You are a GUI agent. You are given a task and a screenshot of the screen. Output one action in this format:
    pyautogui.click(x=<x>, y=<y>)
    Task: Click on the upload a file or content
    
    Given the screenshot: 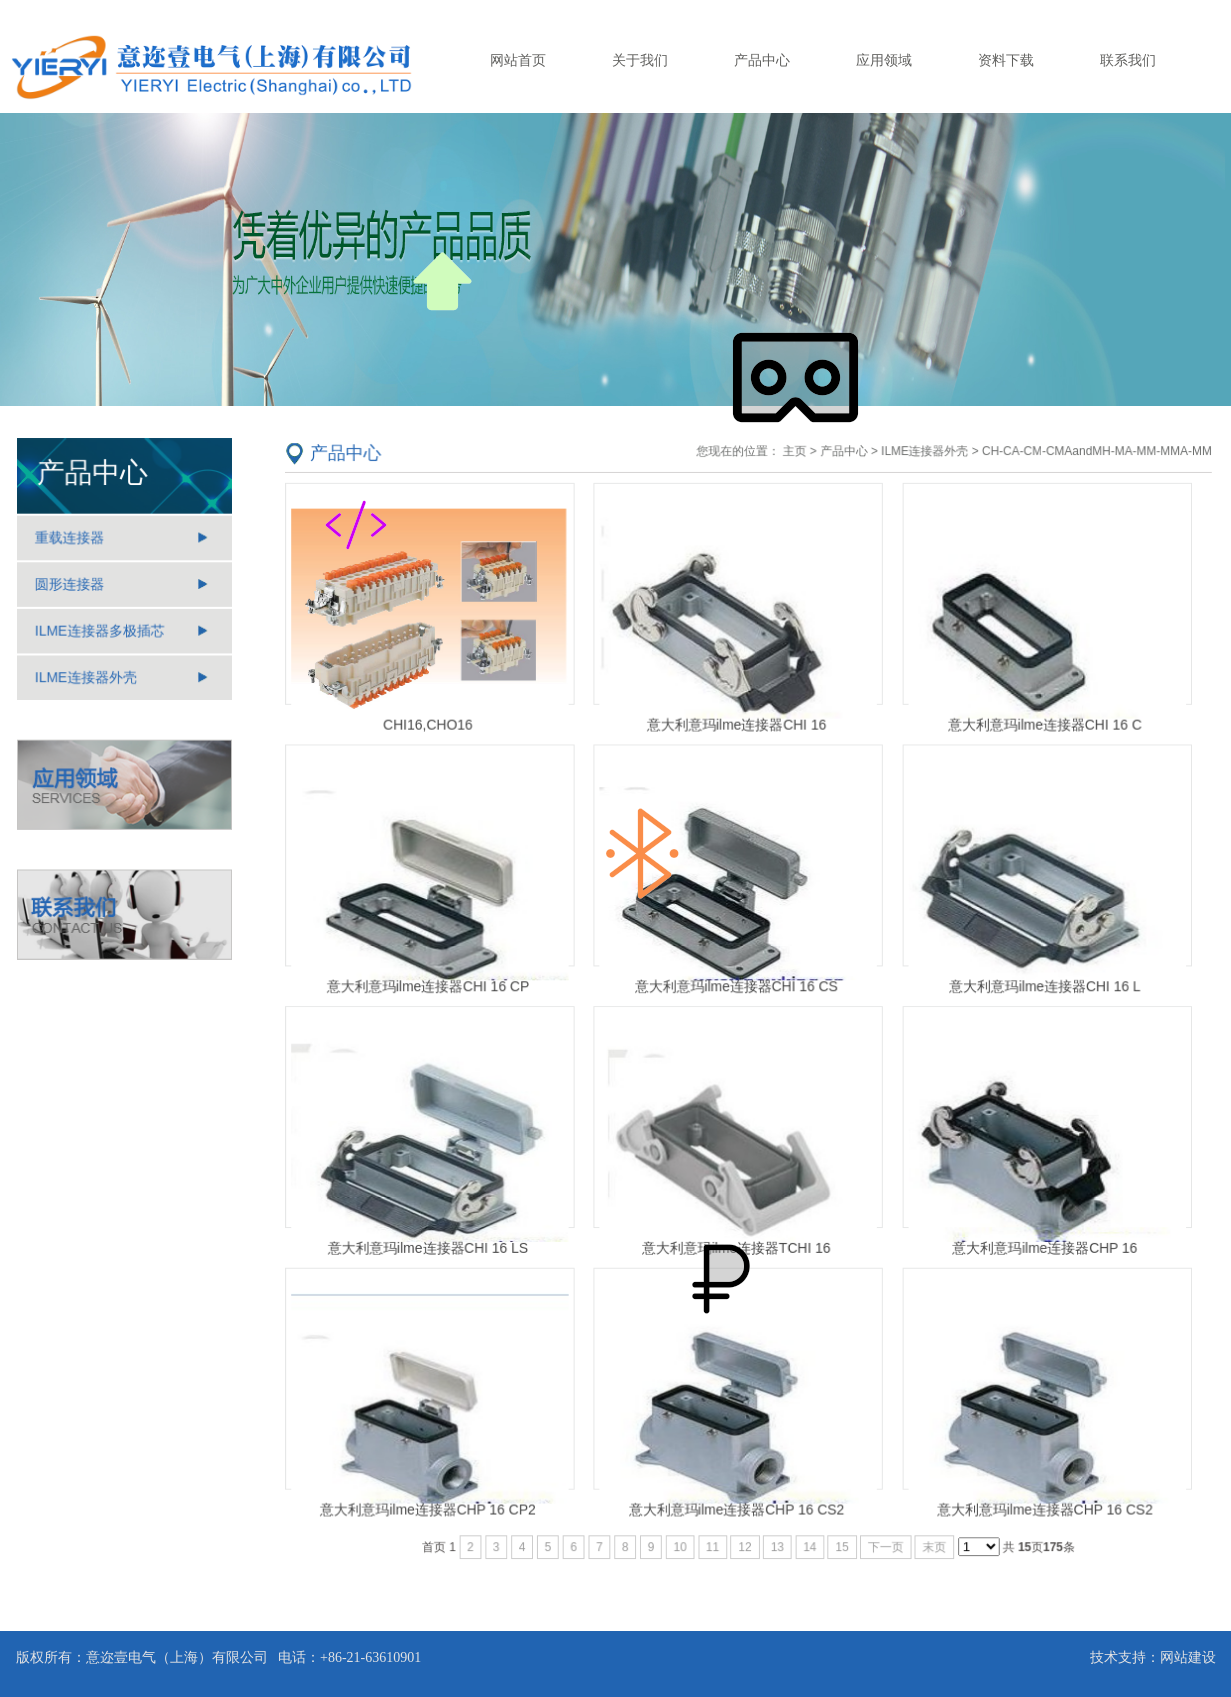 What is the action you would take?
    pyautogui.click(x=442, y=283)
    